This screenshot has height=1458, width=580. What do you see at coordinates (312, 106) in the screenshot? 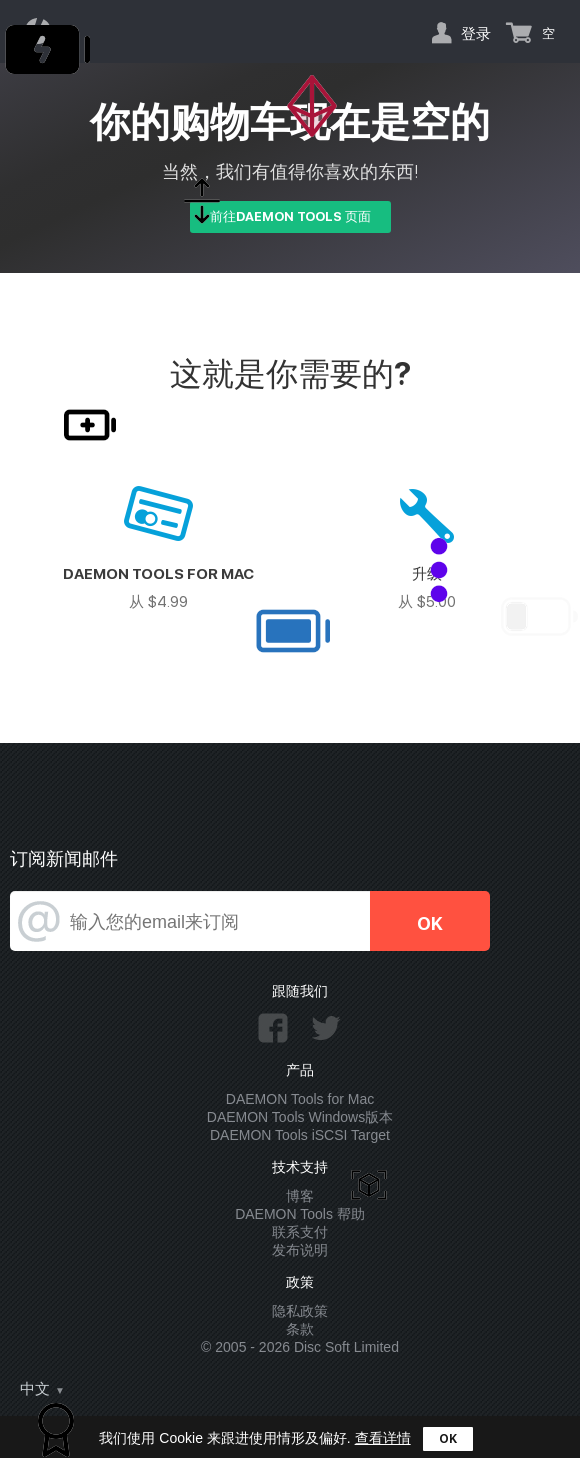
I see `view ethereum wallet or balance` at bounding box center [312, 106].